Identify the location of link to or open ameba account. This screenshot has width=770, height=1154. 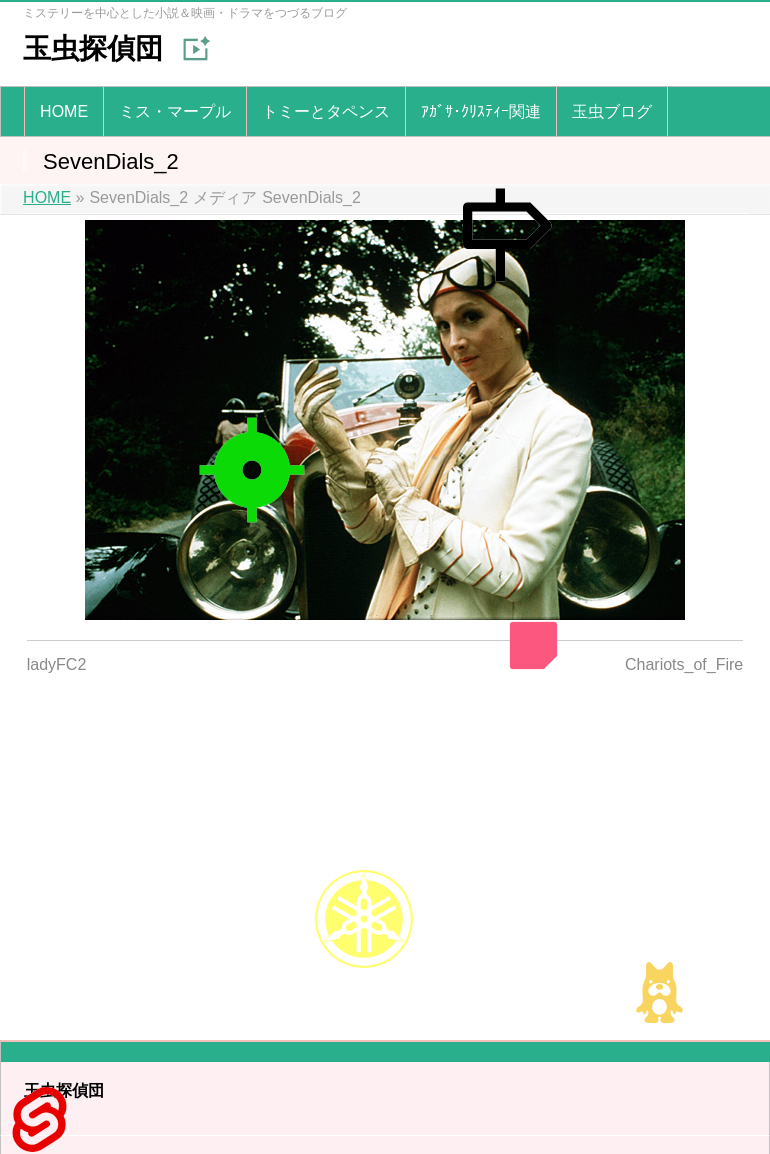
(659, 992).